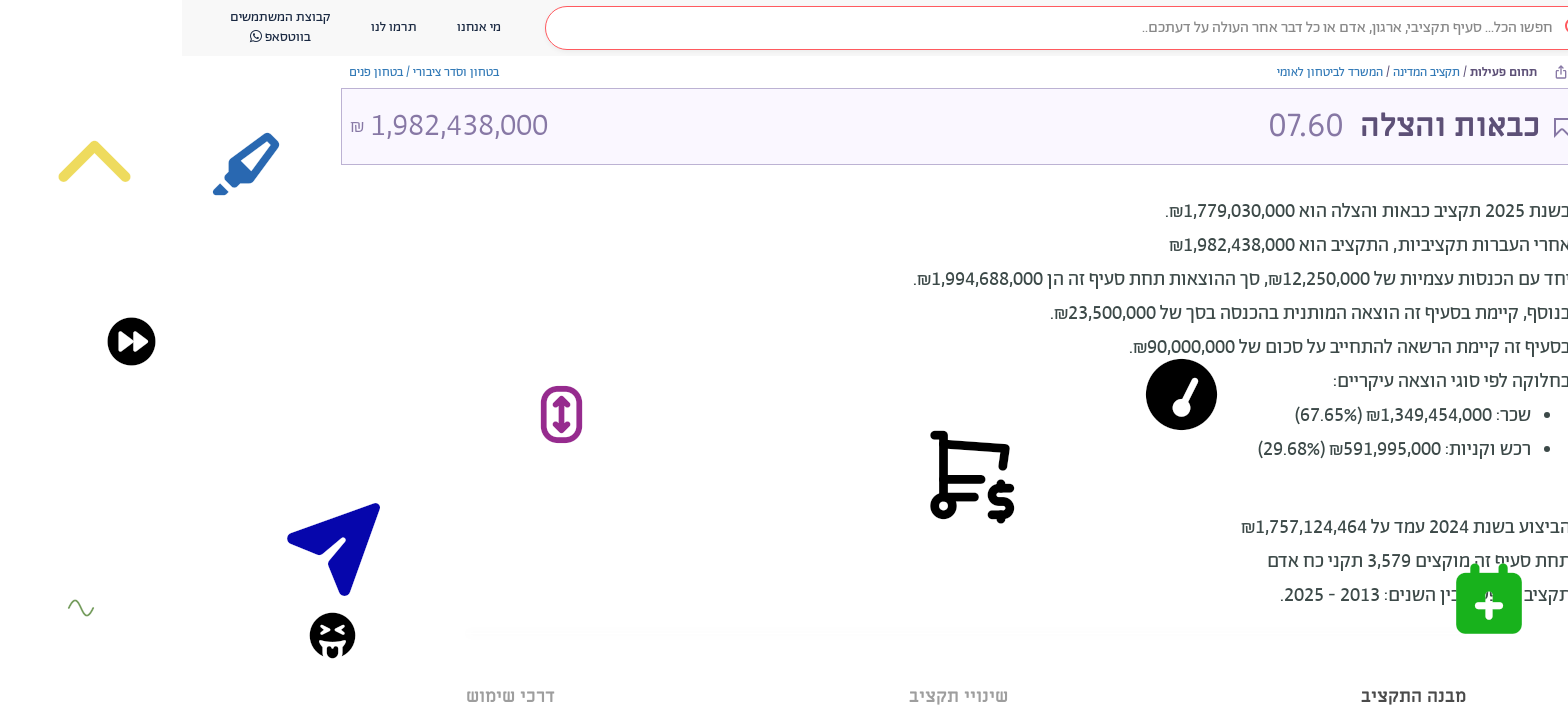 The height and width of the screenshot is (720, 1568). What do you see at coordinates (1181, 394) in the screenshot?
I see `view performance or speed metrics` at bounding box center [1181, 394].